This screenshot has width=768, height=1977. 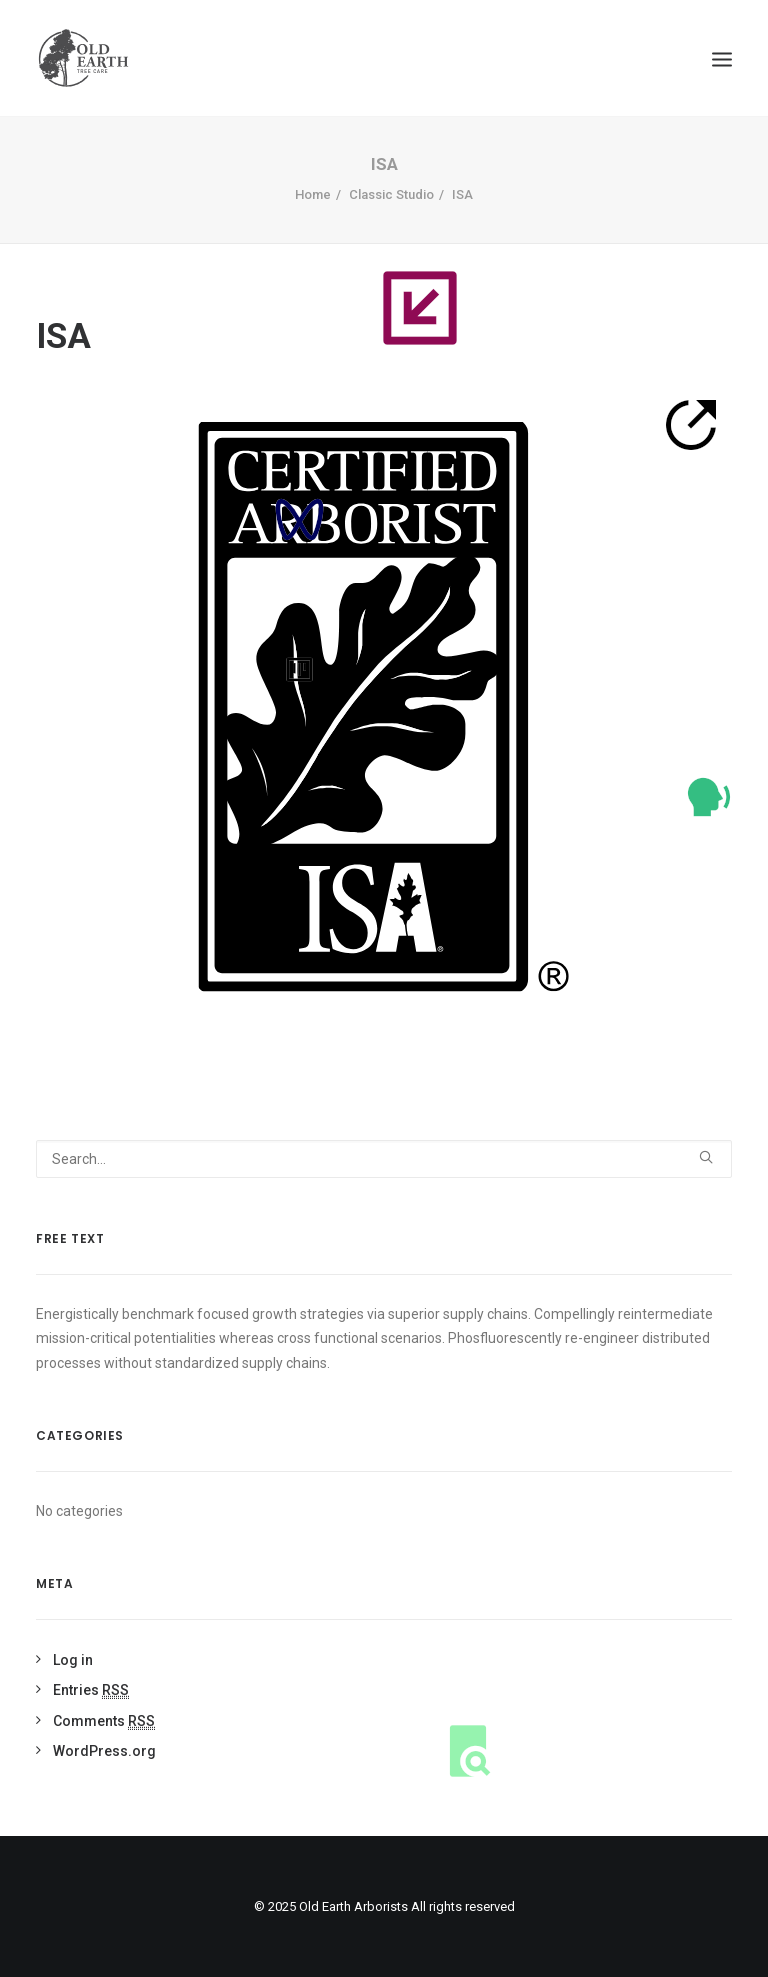 What do you see at coordinates (299, 519) in the screenshot?
I see `open wechat channels` at bounding box center [299, 519].